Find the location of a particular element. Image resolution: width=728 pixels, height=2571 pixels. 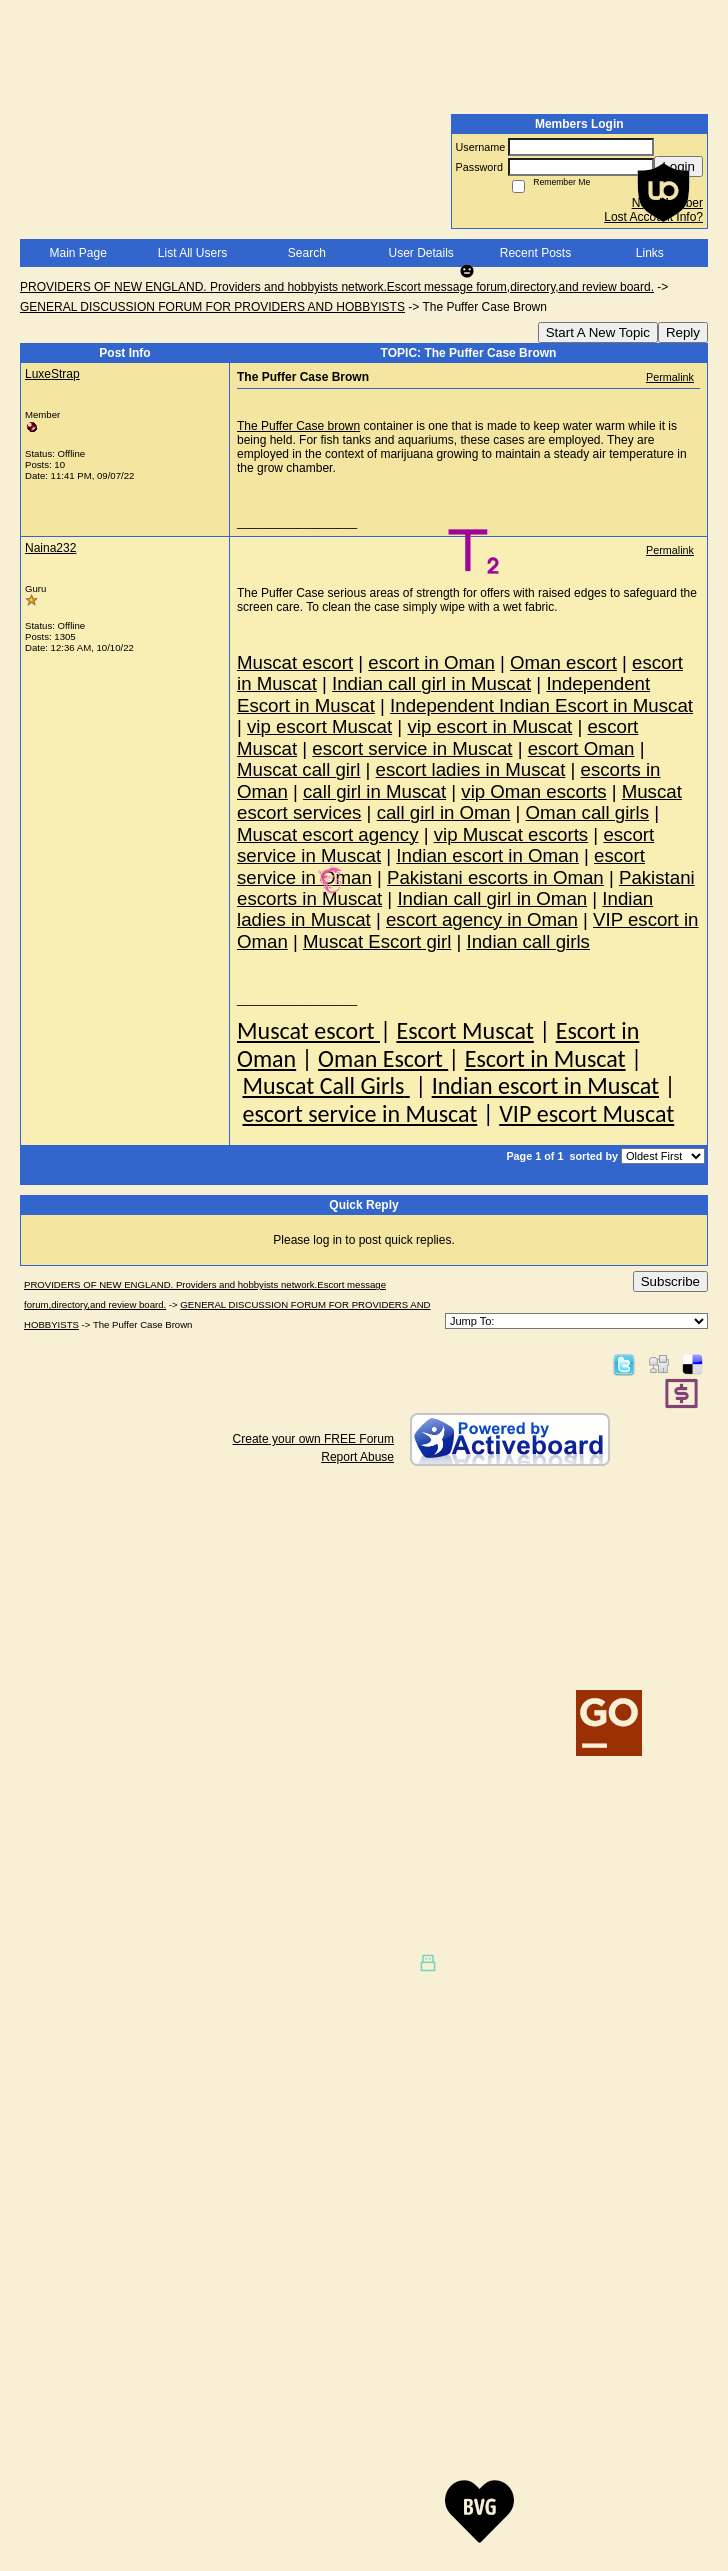

view financial transactions or payment details is located at coordinates (681, 1393).